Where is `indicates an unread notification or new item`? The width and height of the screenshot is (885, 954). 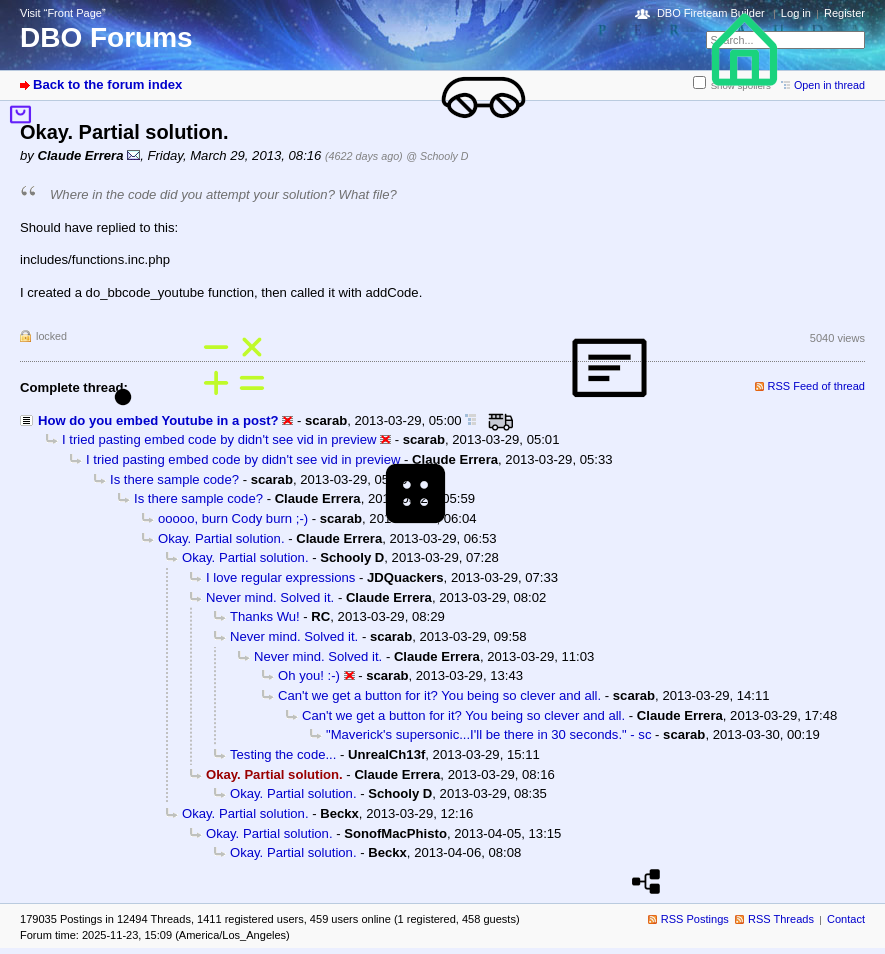 indicates an unread notification or new item is located at coordinates (123, 397).